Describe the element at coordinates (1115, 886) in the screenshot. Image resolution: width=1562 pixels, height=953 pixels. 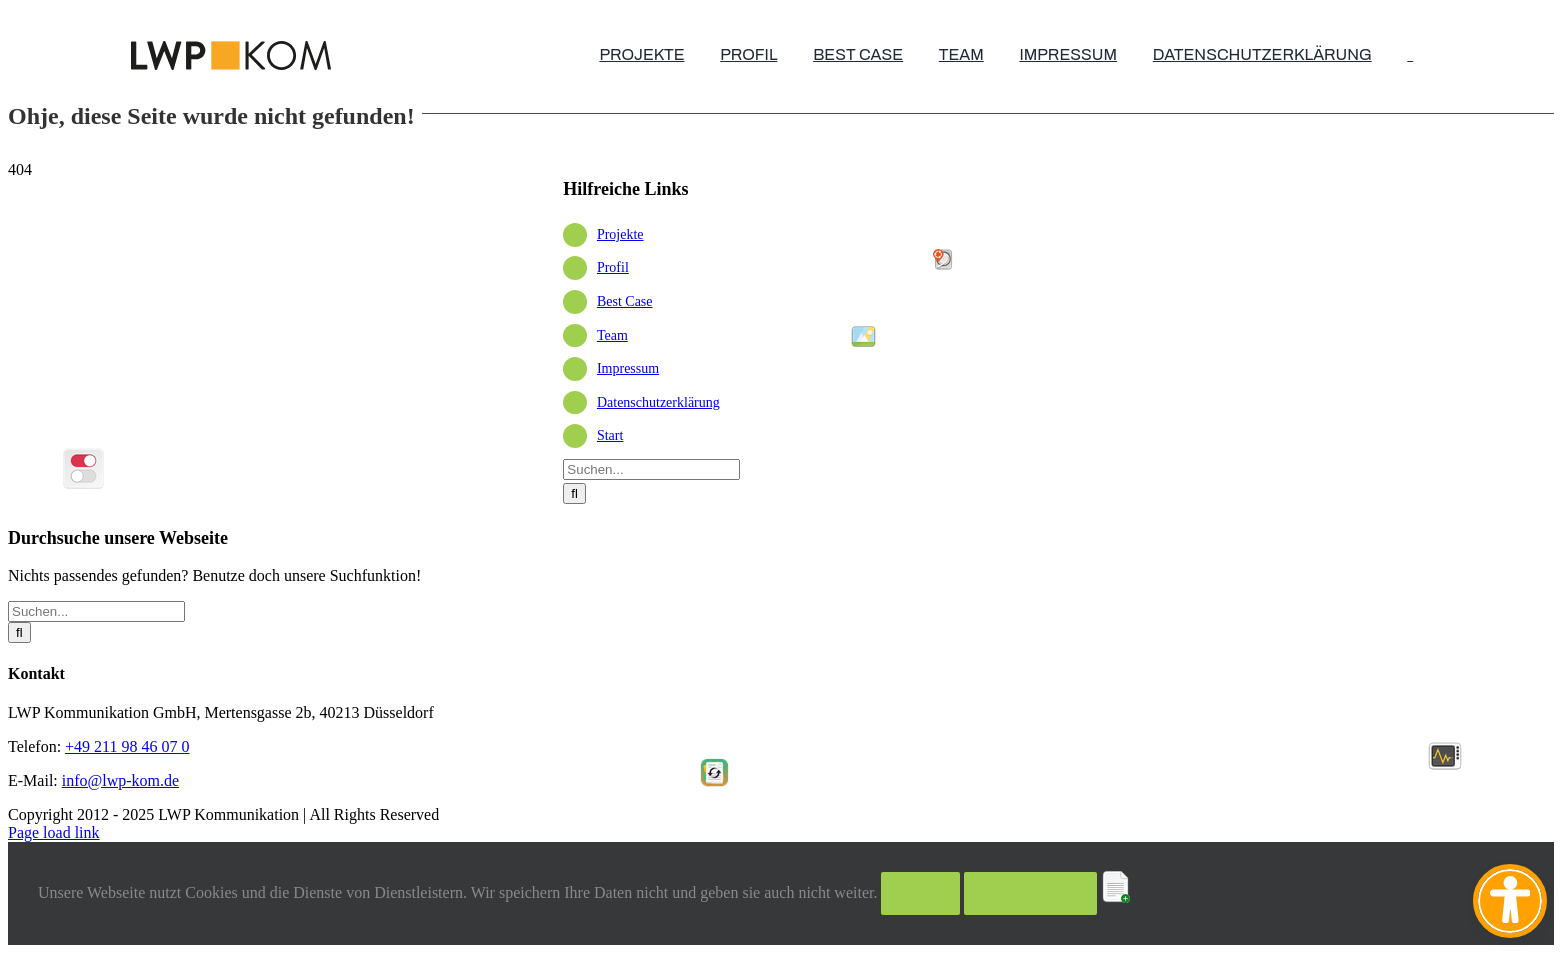
I see `create a new document` at that location.